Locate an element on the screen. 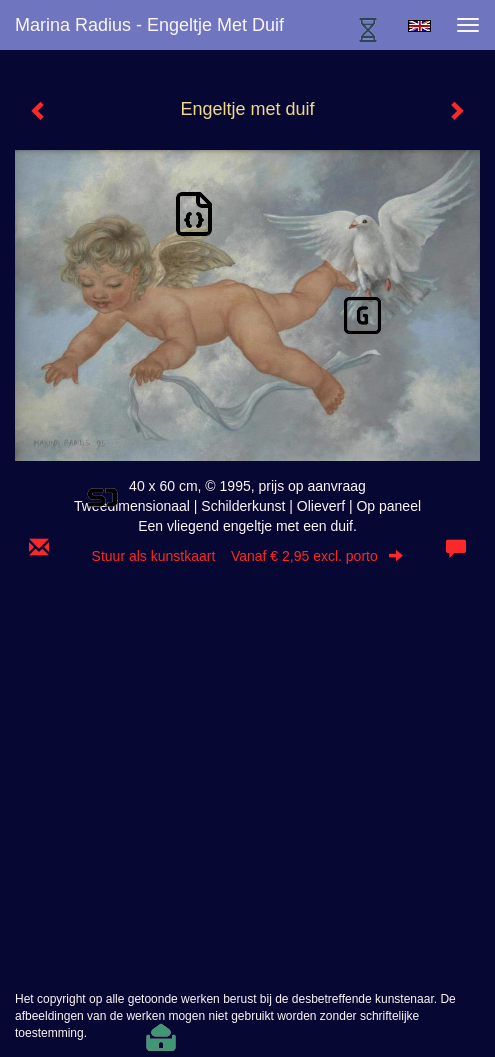 The width and height of the screenshot is (495, 1057). access Google services or integration is located at coordinates (362, 315).